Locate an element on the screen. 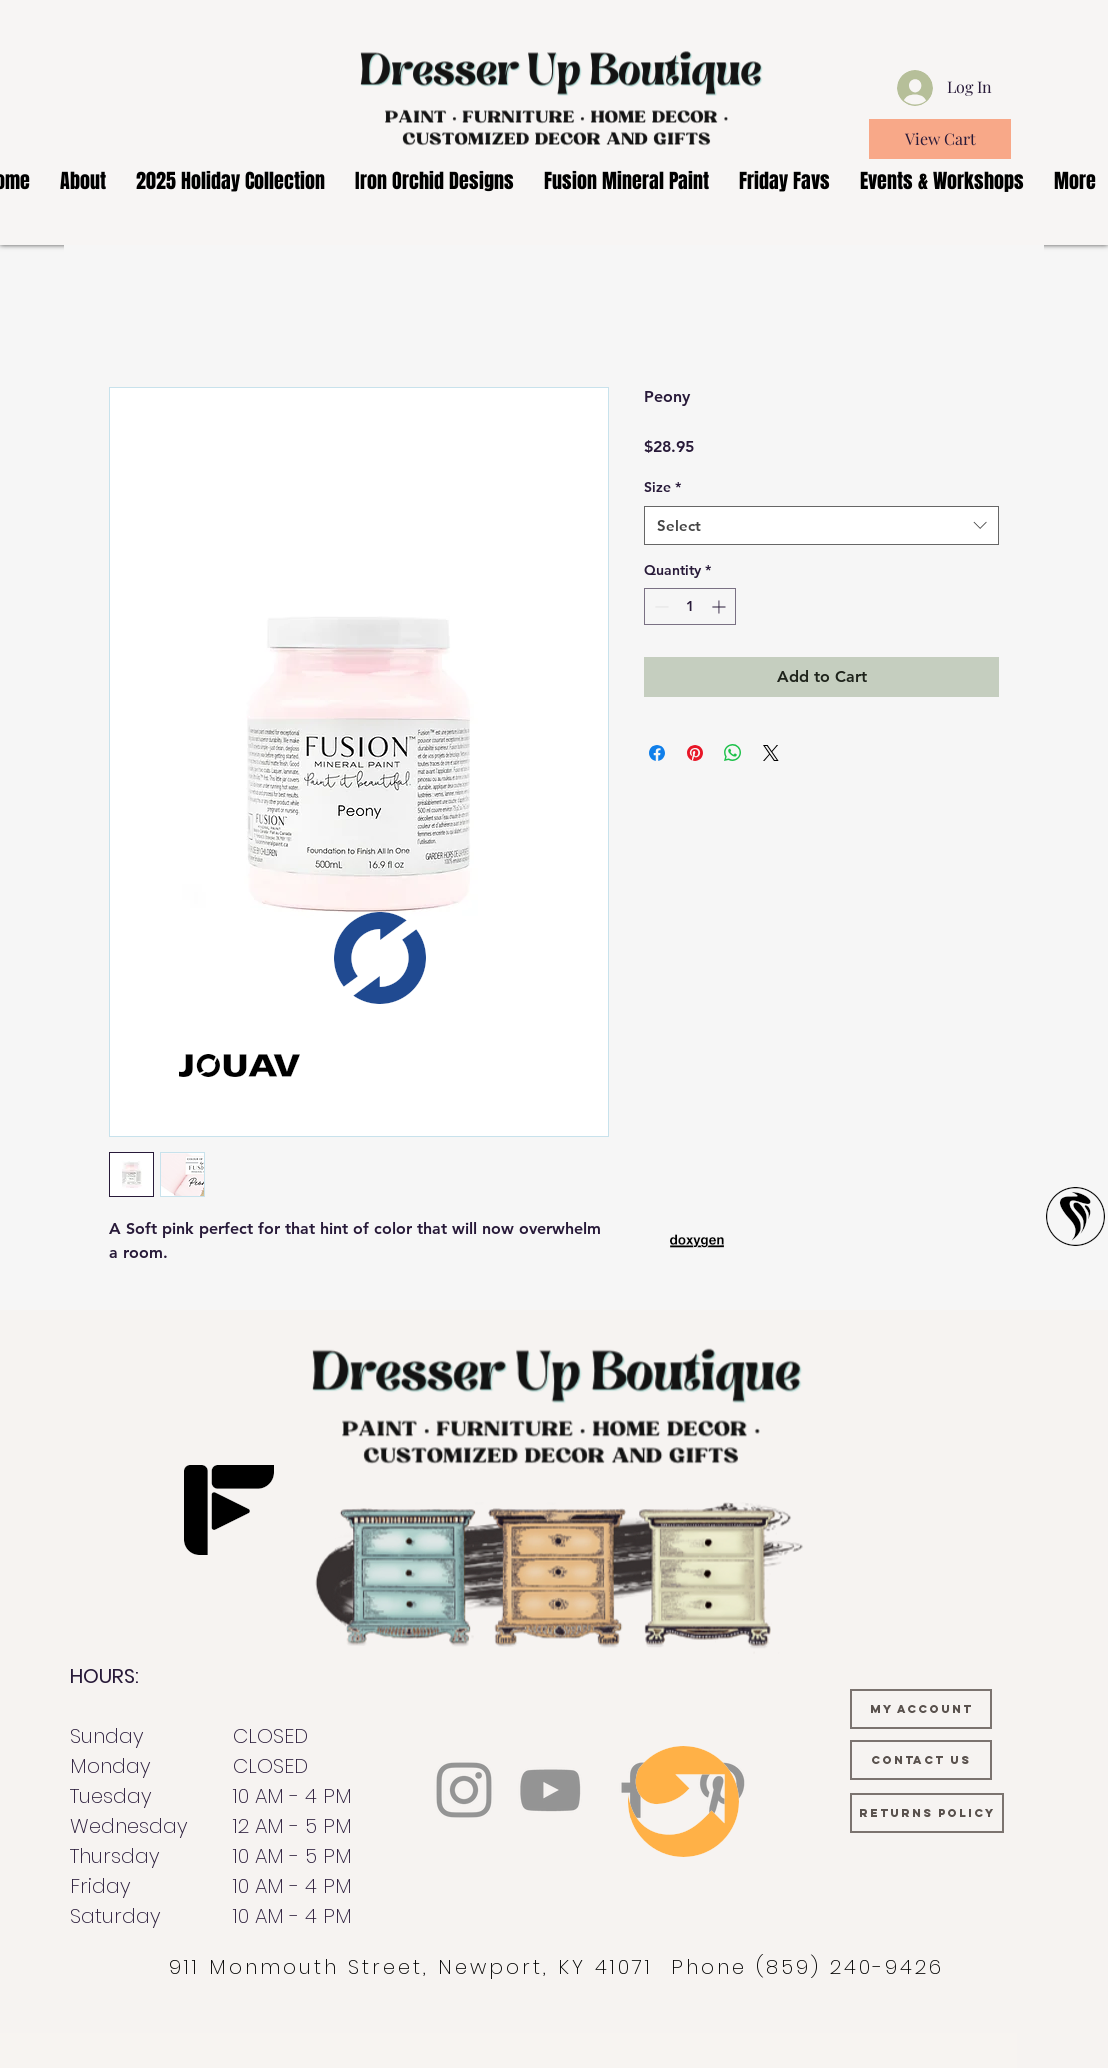 The height and width of the screenshot is (2068, 1108). open FreeTube app is located at coordinates (229, 1510).